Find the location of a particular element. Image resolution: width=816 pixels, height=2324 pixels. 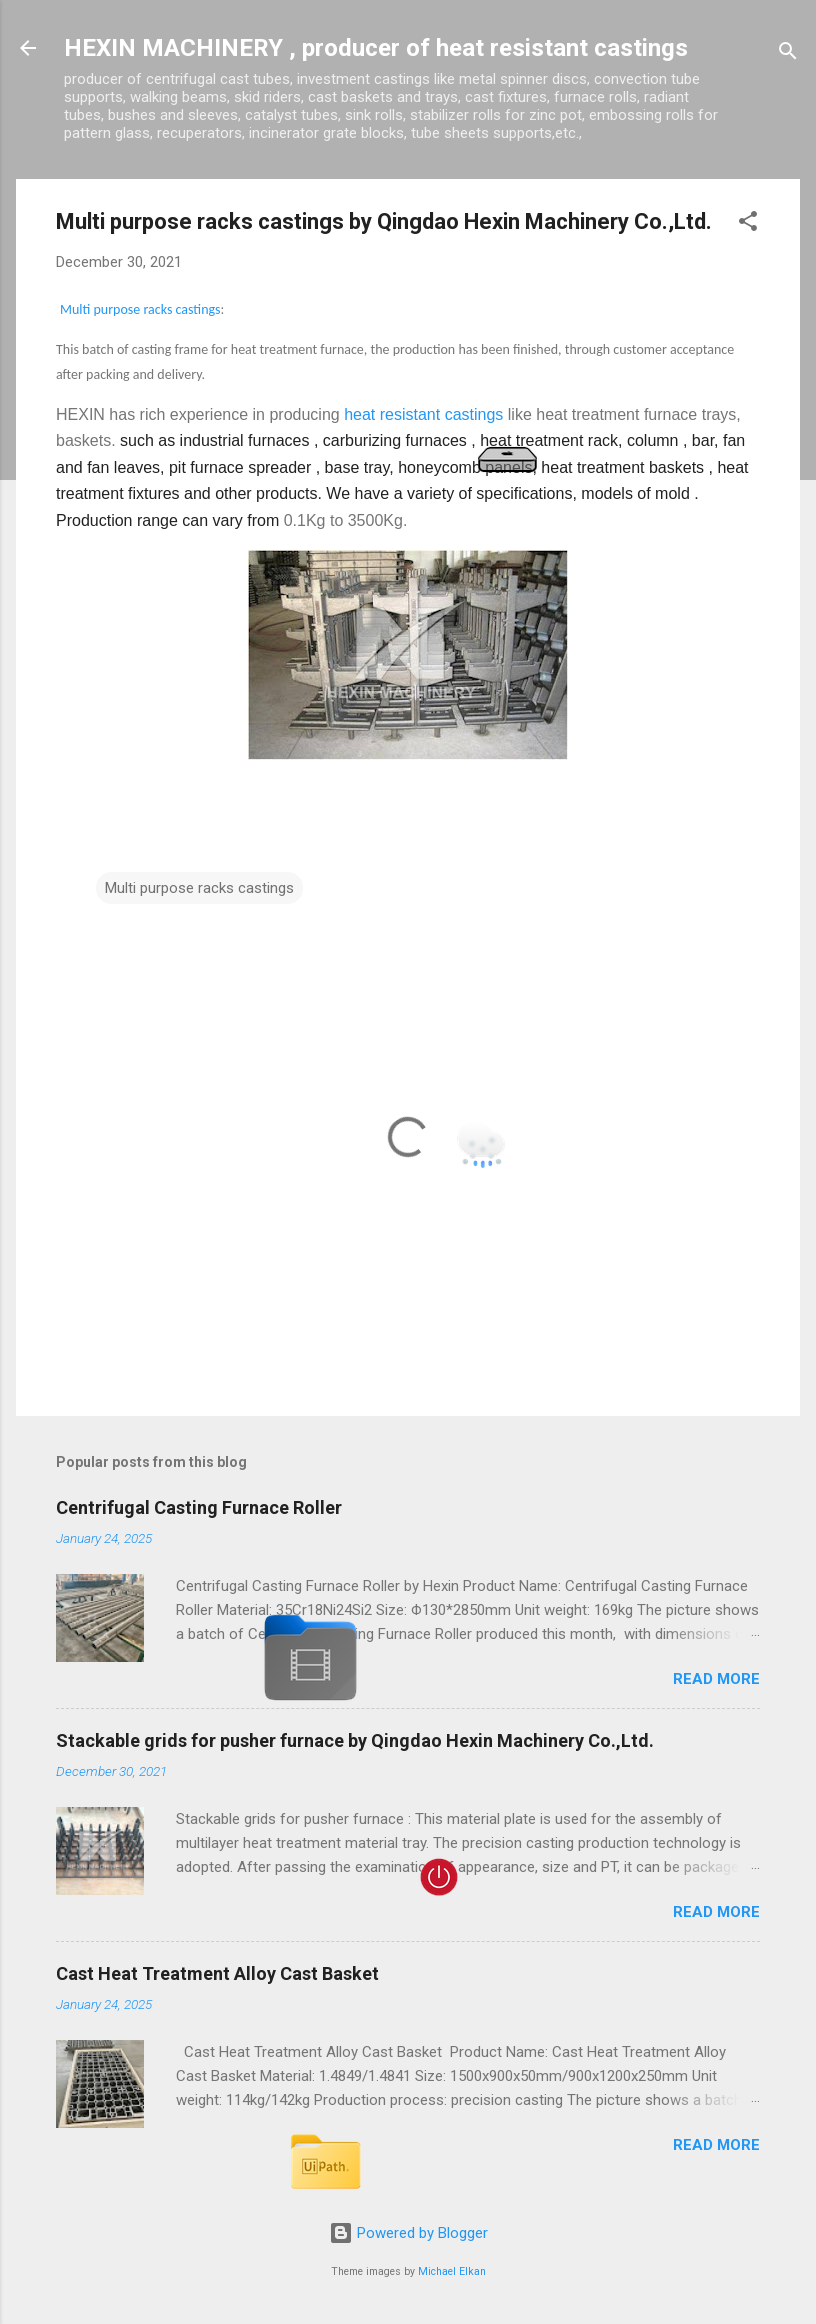

open folder containing UiPath automation projects is located at coordinates (325, 2163).